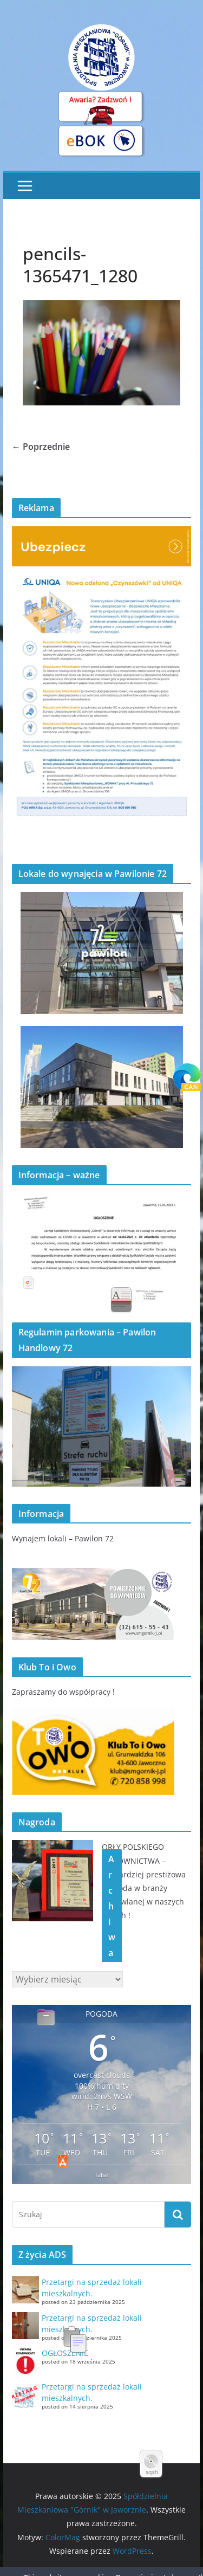 This screenshot has height=2576, width=203. Describe the element at coordinates (151, 2464) in the screenshot. I see `a squashfs compressed filesystem archive file` at that location.